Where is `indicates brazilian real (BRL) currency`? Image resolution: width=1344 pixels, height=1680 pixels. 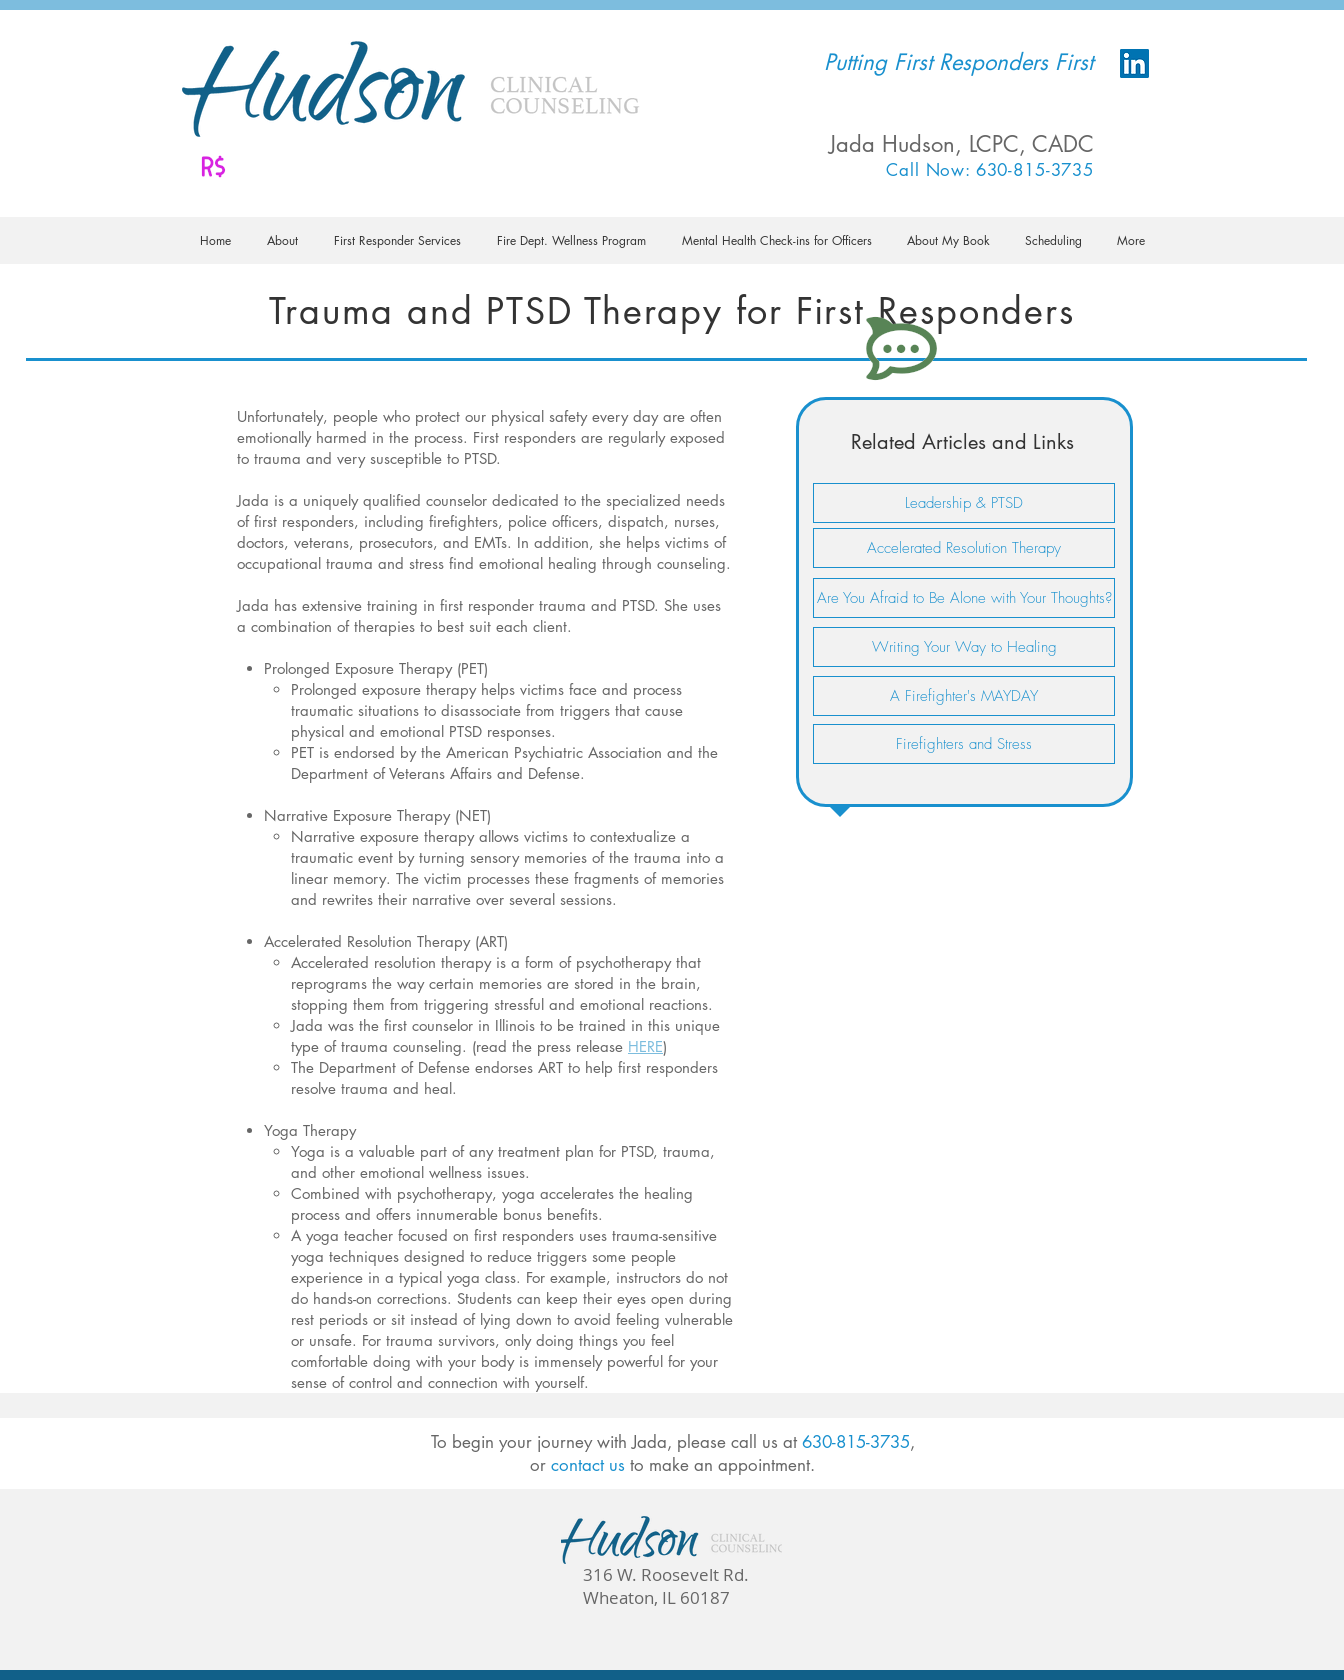 indicates brazilian real (BRL) currency is located at coordinates (213, 166).